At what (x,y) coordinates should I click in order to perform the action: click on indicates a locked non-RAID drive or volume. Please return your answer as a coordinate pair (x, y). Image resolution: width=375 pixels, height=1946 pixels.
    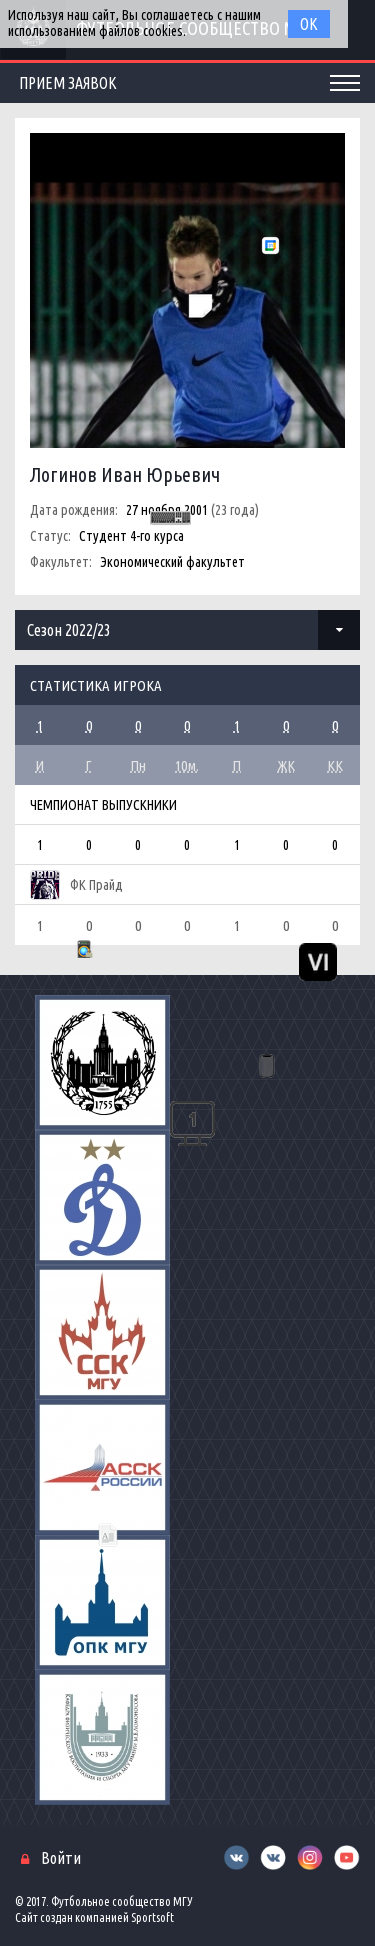
    Looking at the image, I should click on (84, 949).